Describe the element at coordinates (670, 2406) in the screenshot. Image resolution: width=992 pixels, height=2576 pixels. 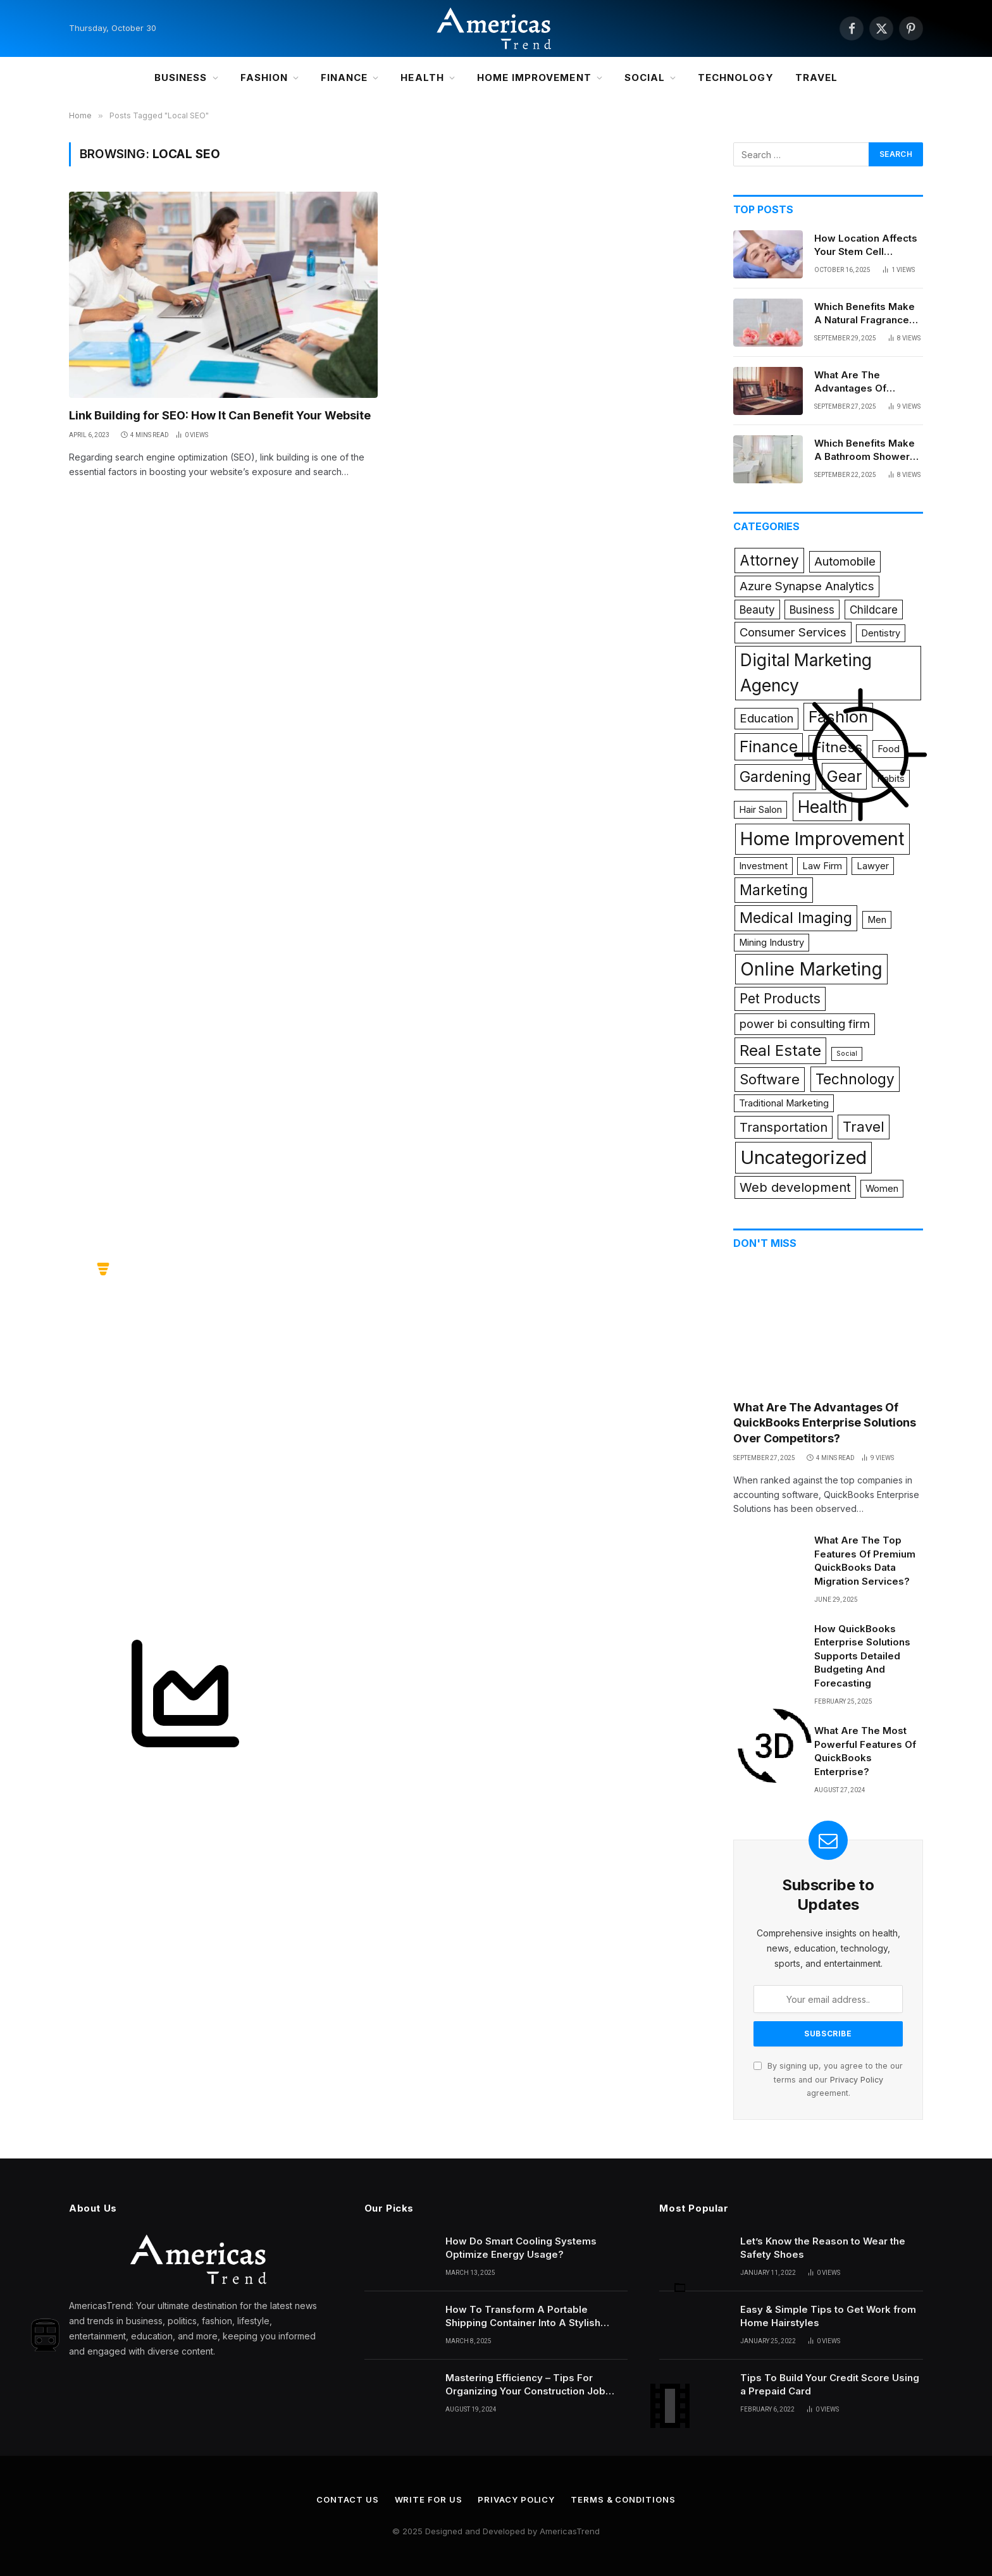
I see `access local movie theaters or showtimes` at that location.